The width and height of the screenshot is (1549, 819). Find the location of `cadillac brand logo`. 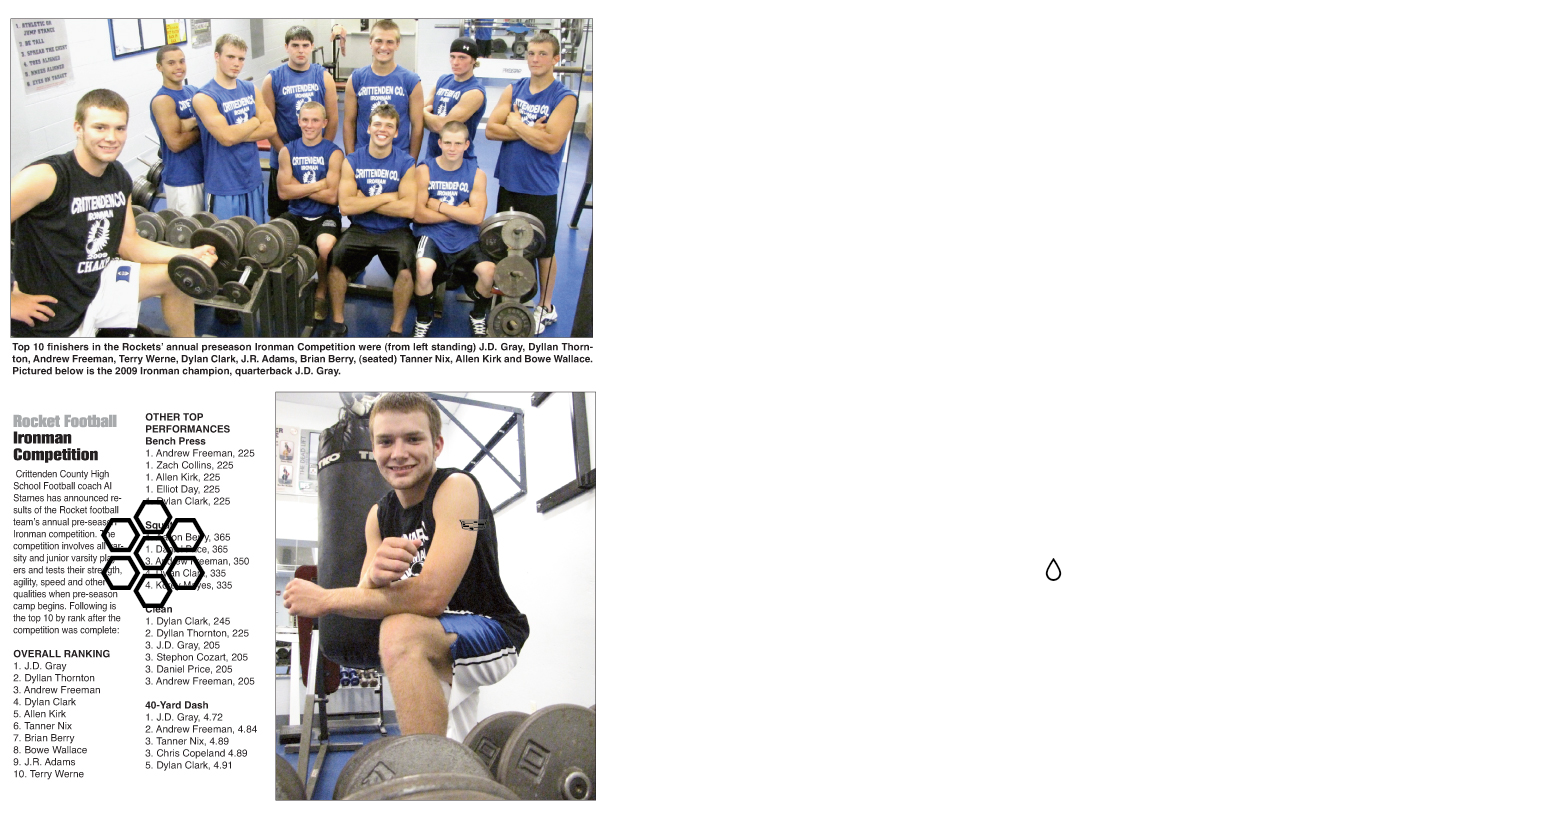

cadillac brand logo is located at coordinates (473, 525).